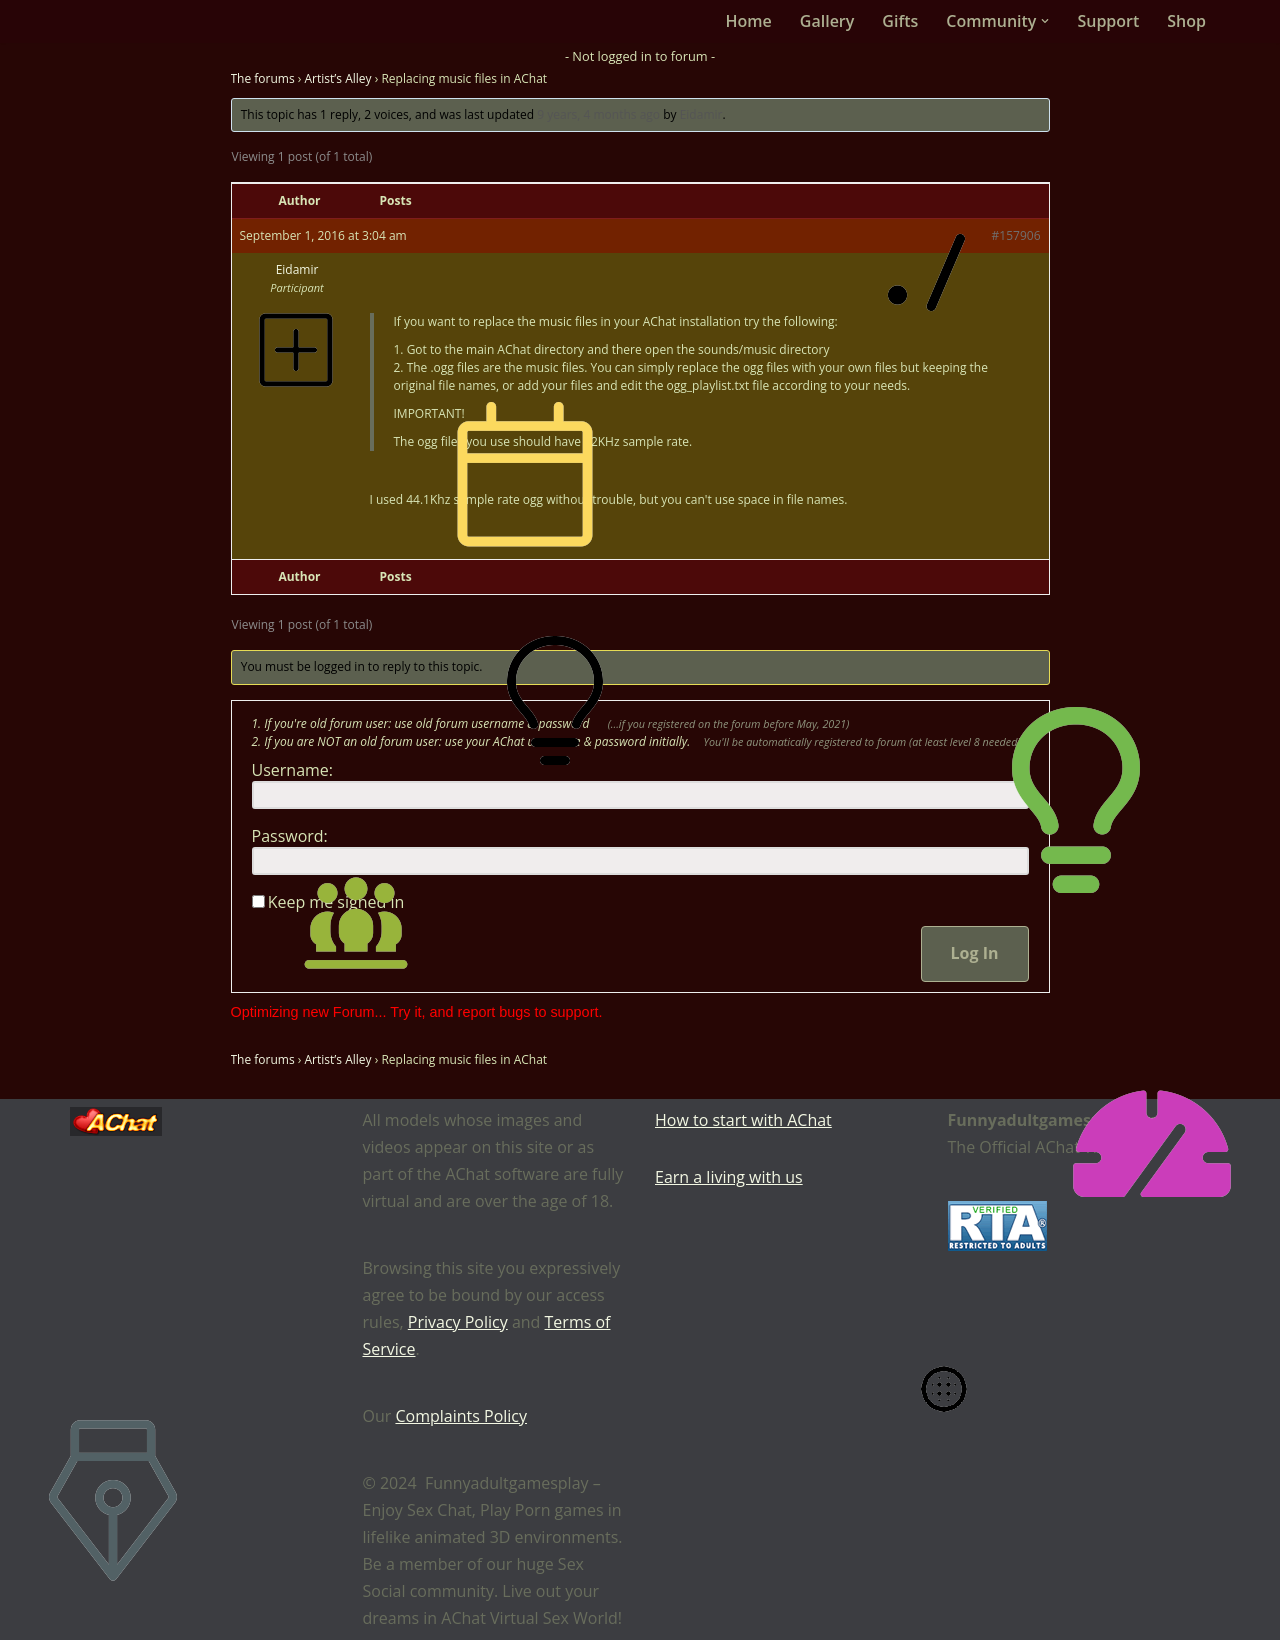 The height and width of the screenshot is (1640, 1280). Describe the element at coordinates (113, 1495) in the screenshot. I see `access drawing or illustration tools` at that location.